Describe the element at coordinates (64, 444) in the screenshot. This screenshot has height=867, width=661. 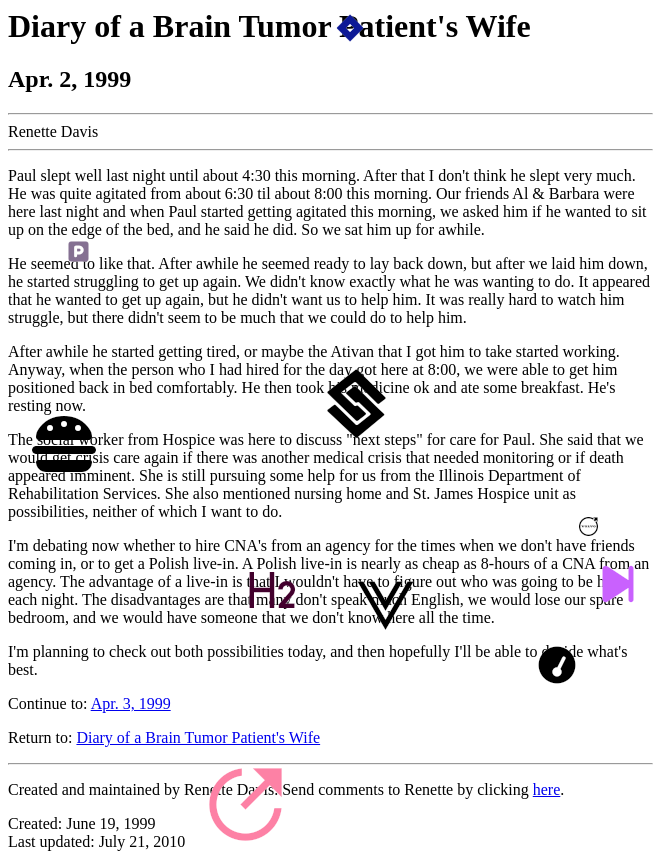
I see `open navigation menu` at that location.